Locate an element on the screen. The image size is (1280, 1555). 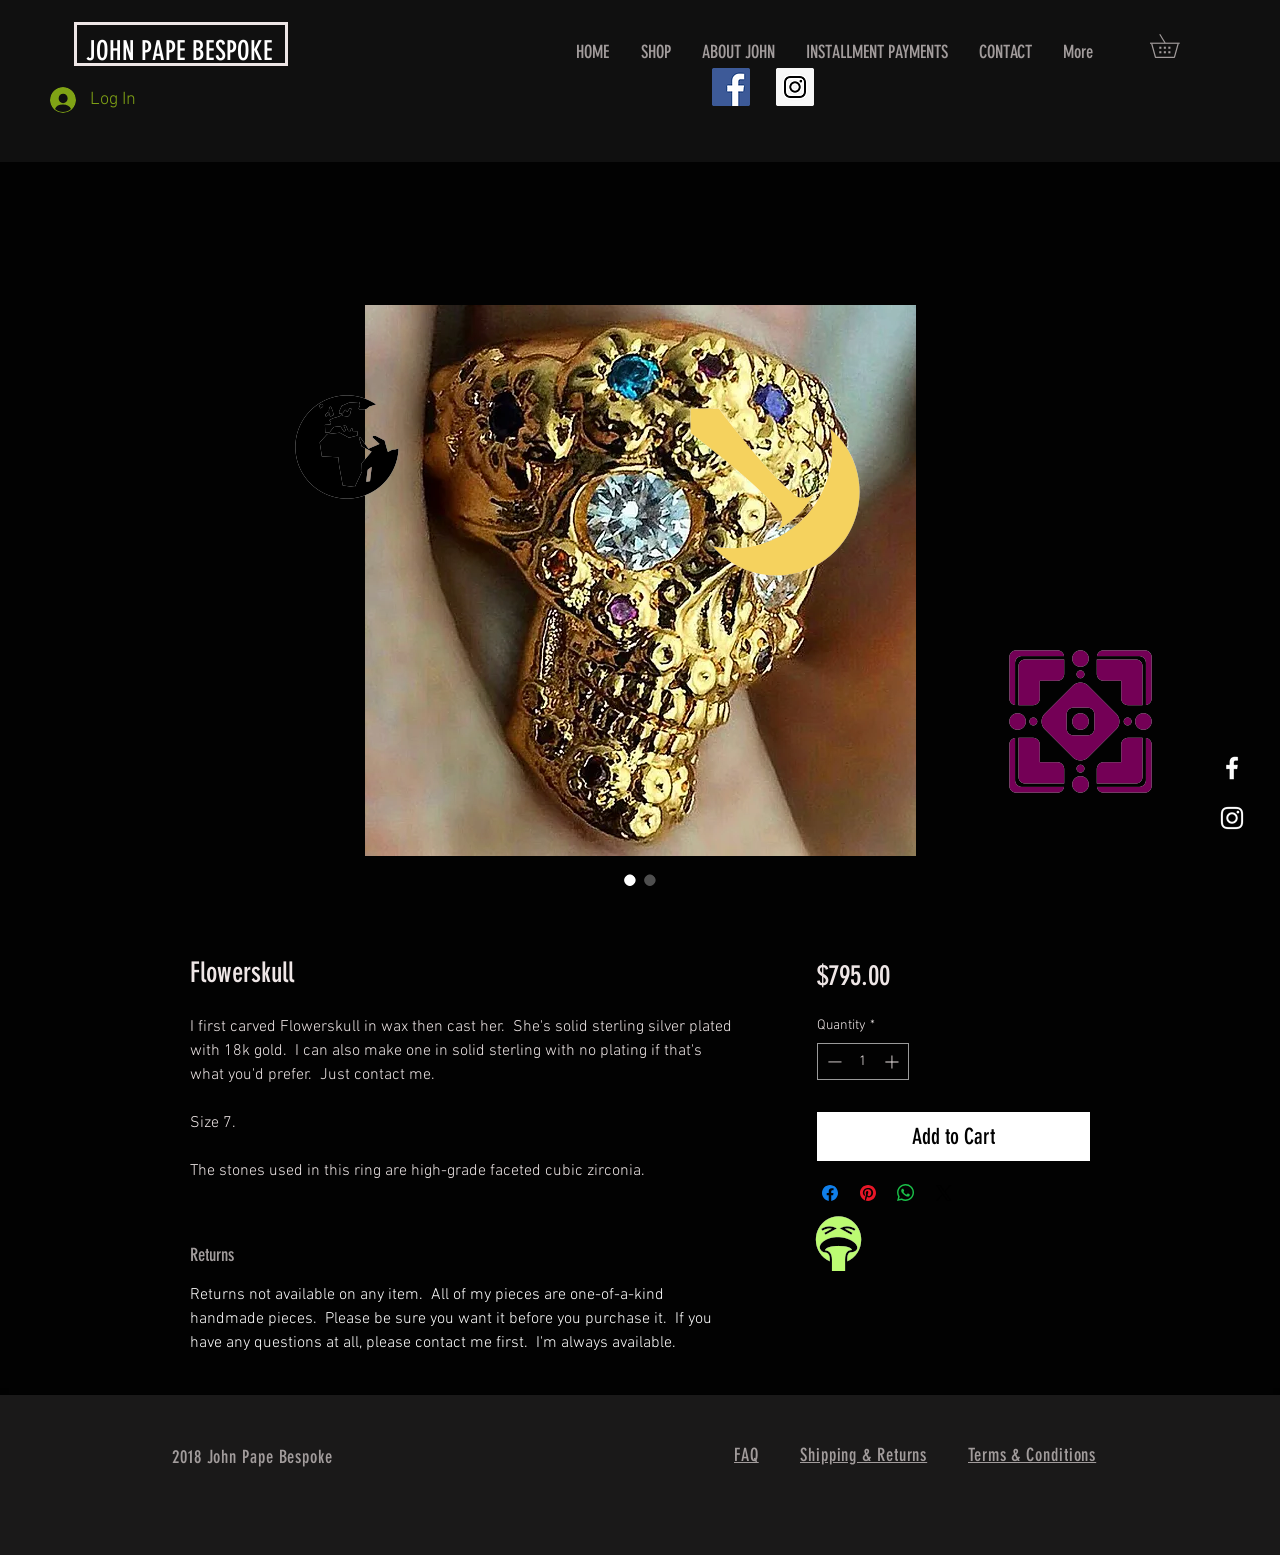
indicates nausea or sickness status effect is located at coordinates (838, 1243).